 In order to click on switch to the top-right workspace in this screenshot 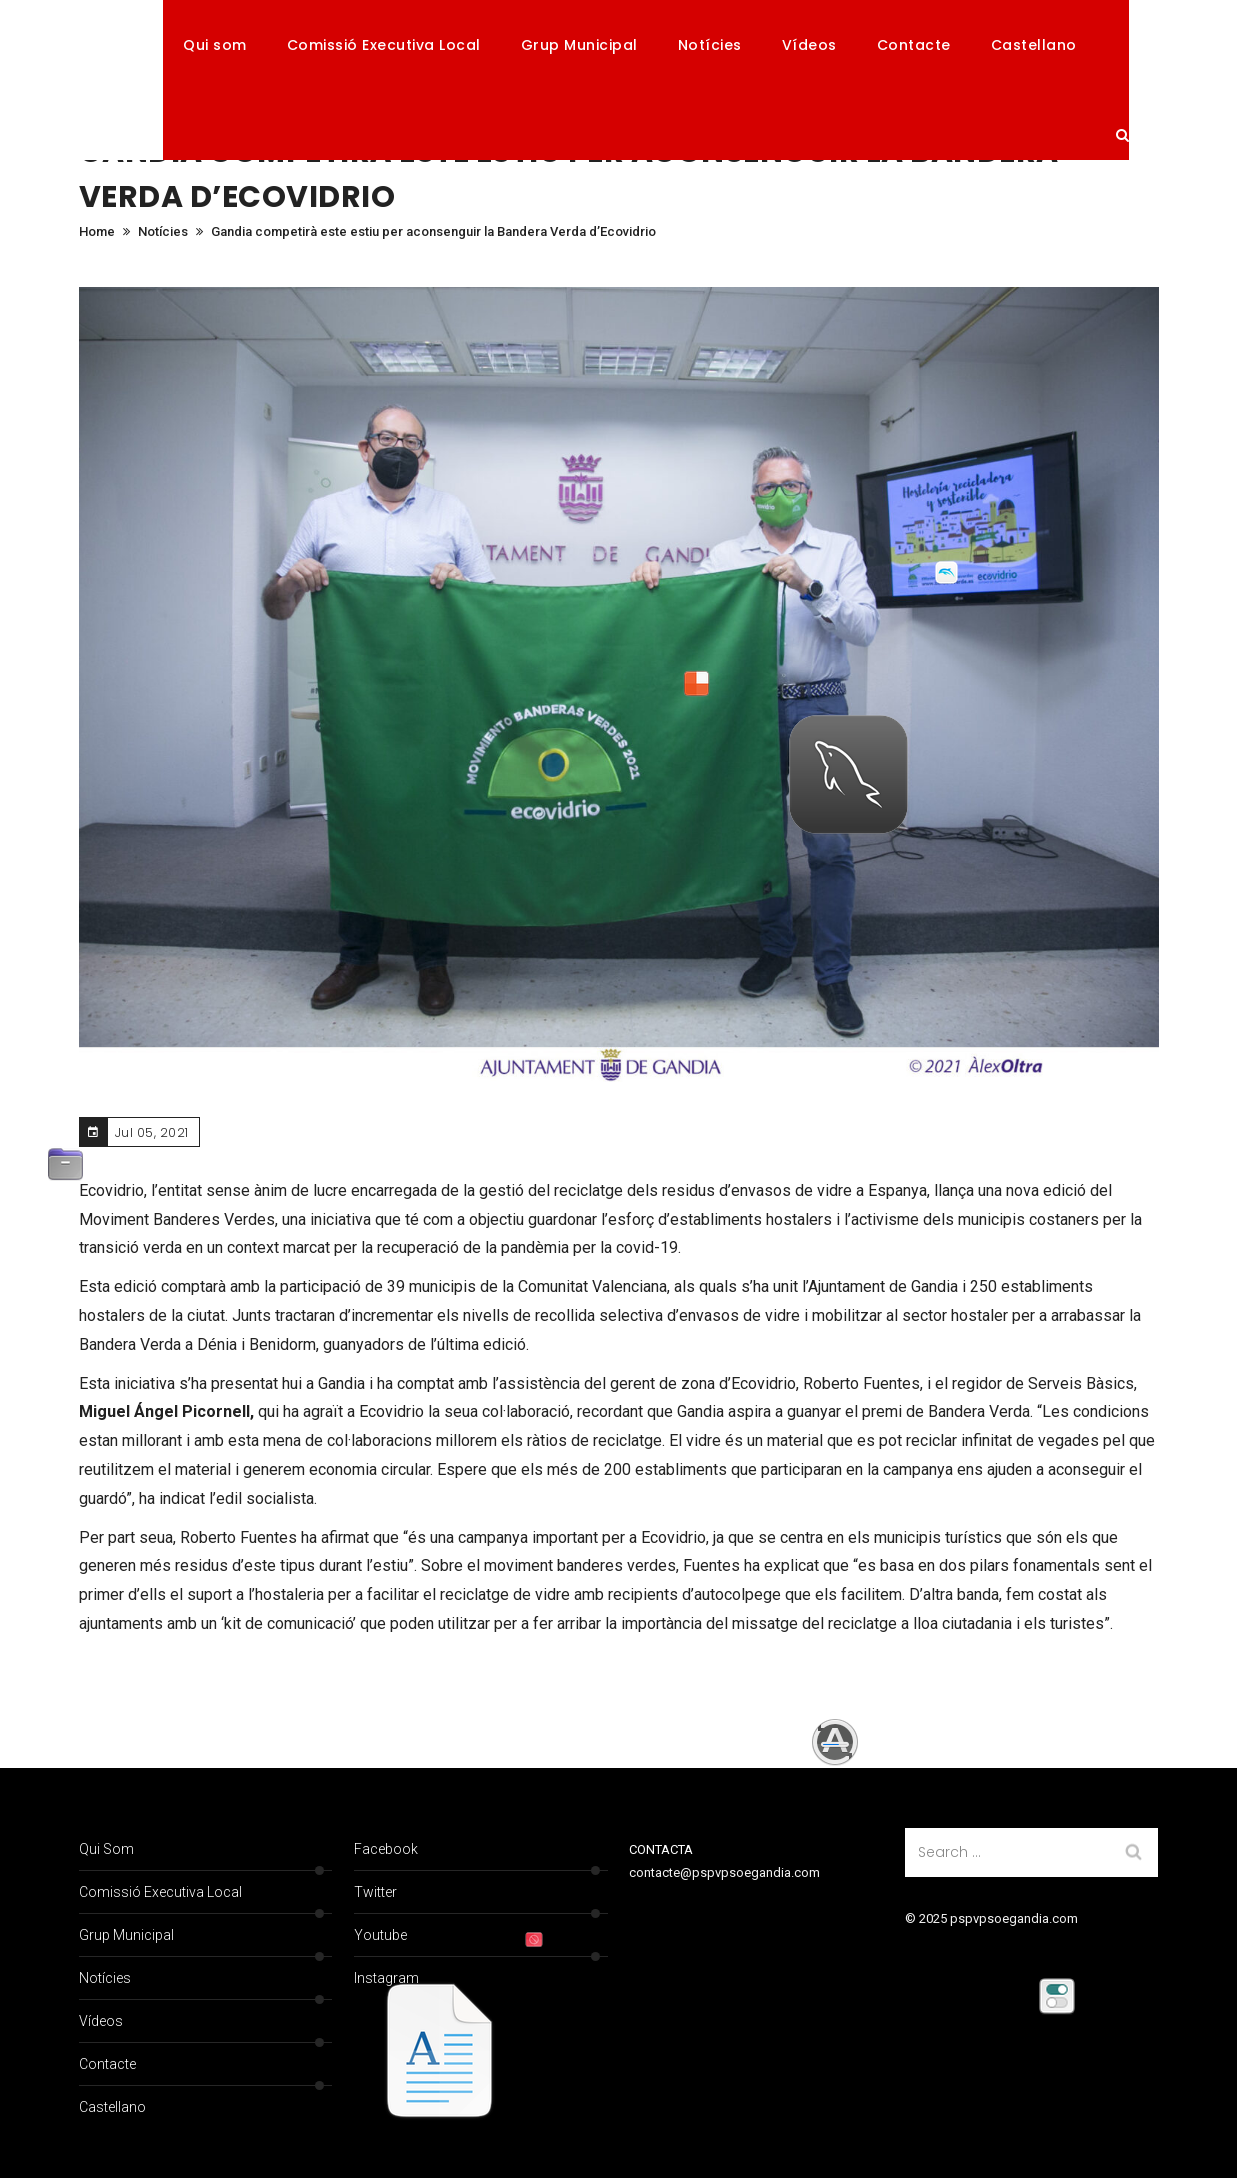, I will do `click(696, 683)`.